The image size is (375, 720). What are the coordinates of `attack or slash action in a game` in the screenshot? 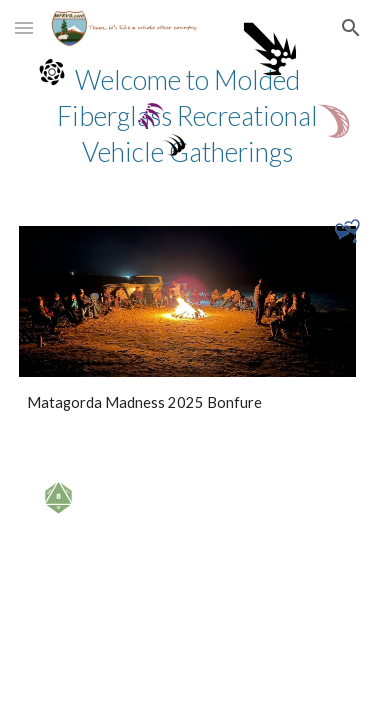 It's located at (174, 145).